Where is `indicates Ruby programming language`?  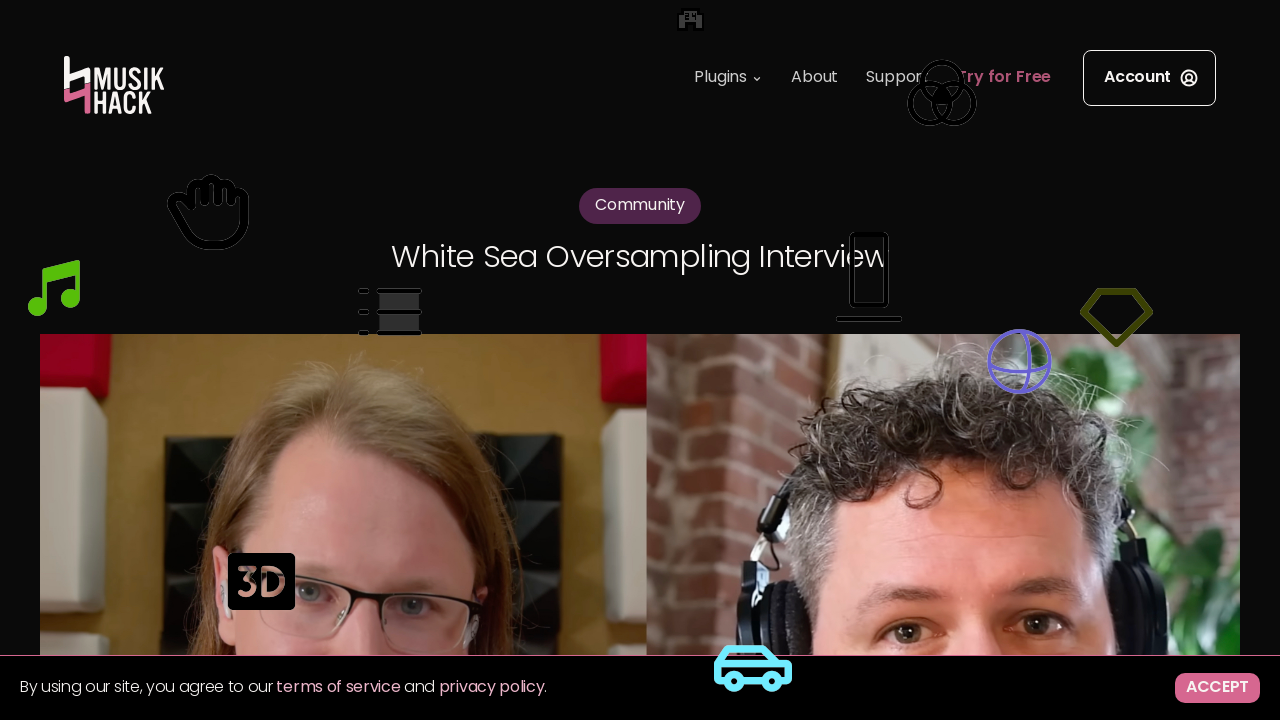 indicates Ruby programming language is located at coordinates (1116, 315).